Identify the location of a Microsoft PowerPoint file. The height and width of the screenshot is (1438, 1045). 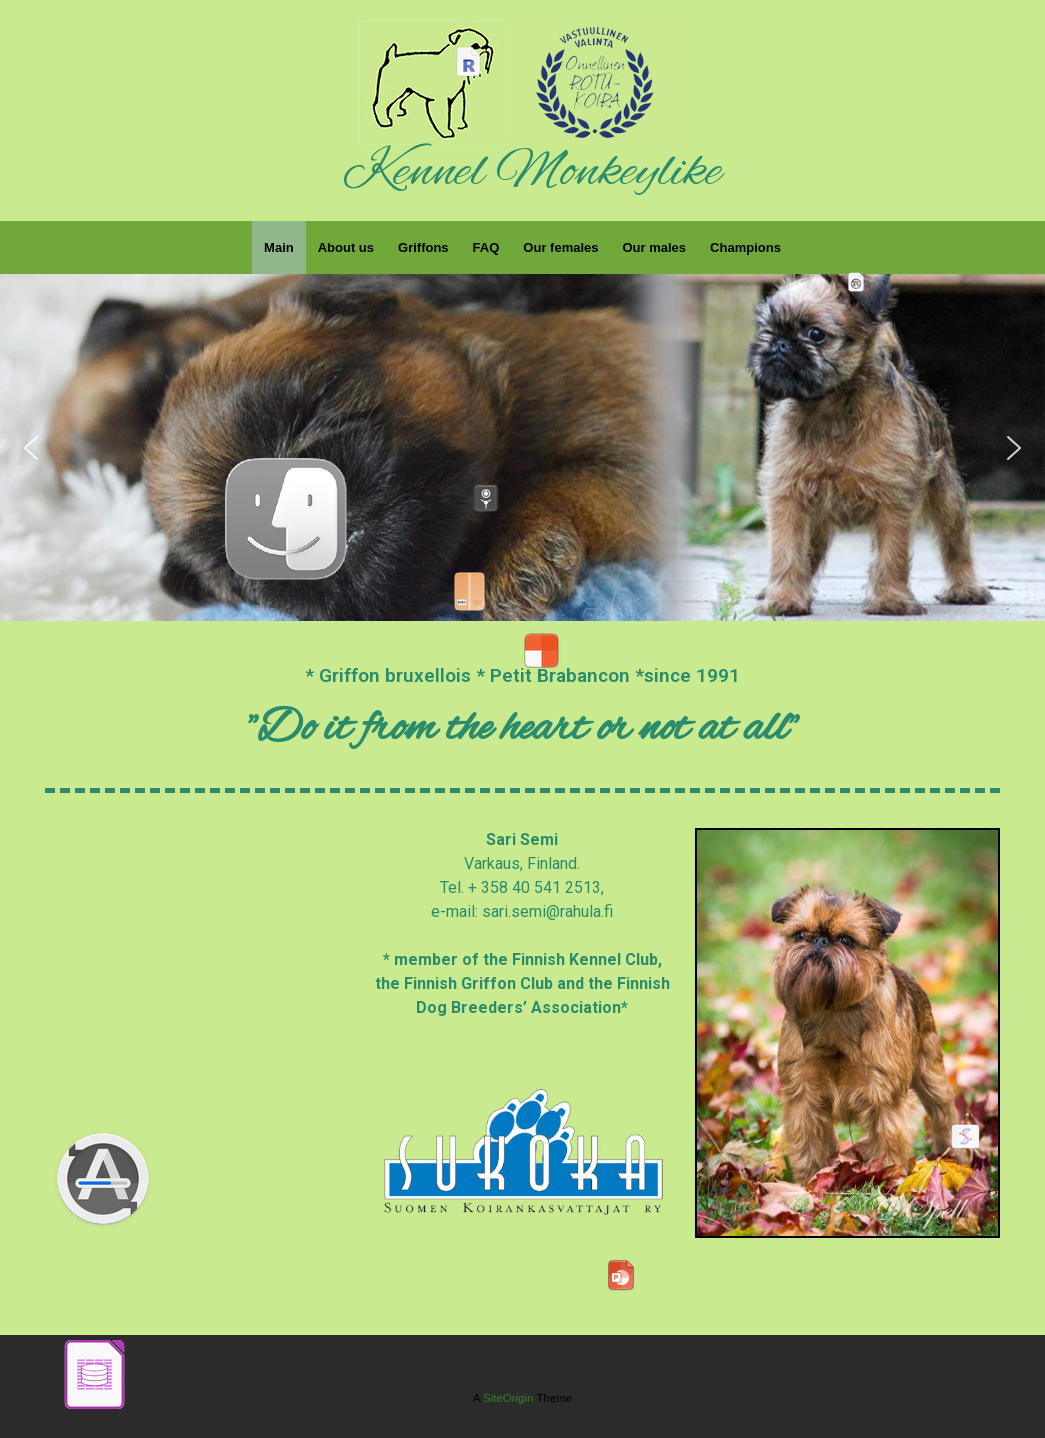
(621, 1275).